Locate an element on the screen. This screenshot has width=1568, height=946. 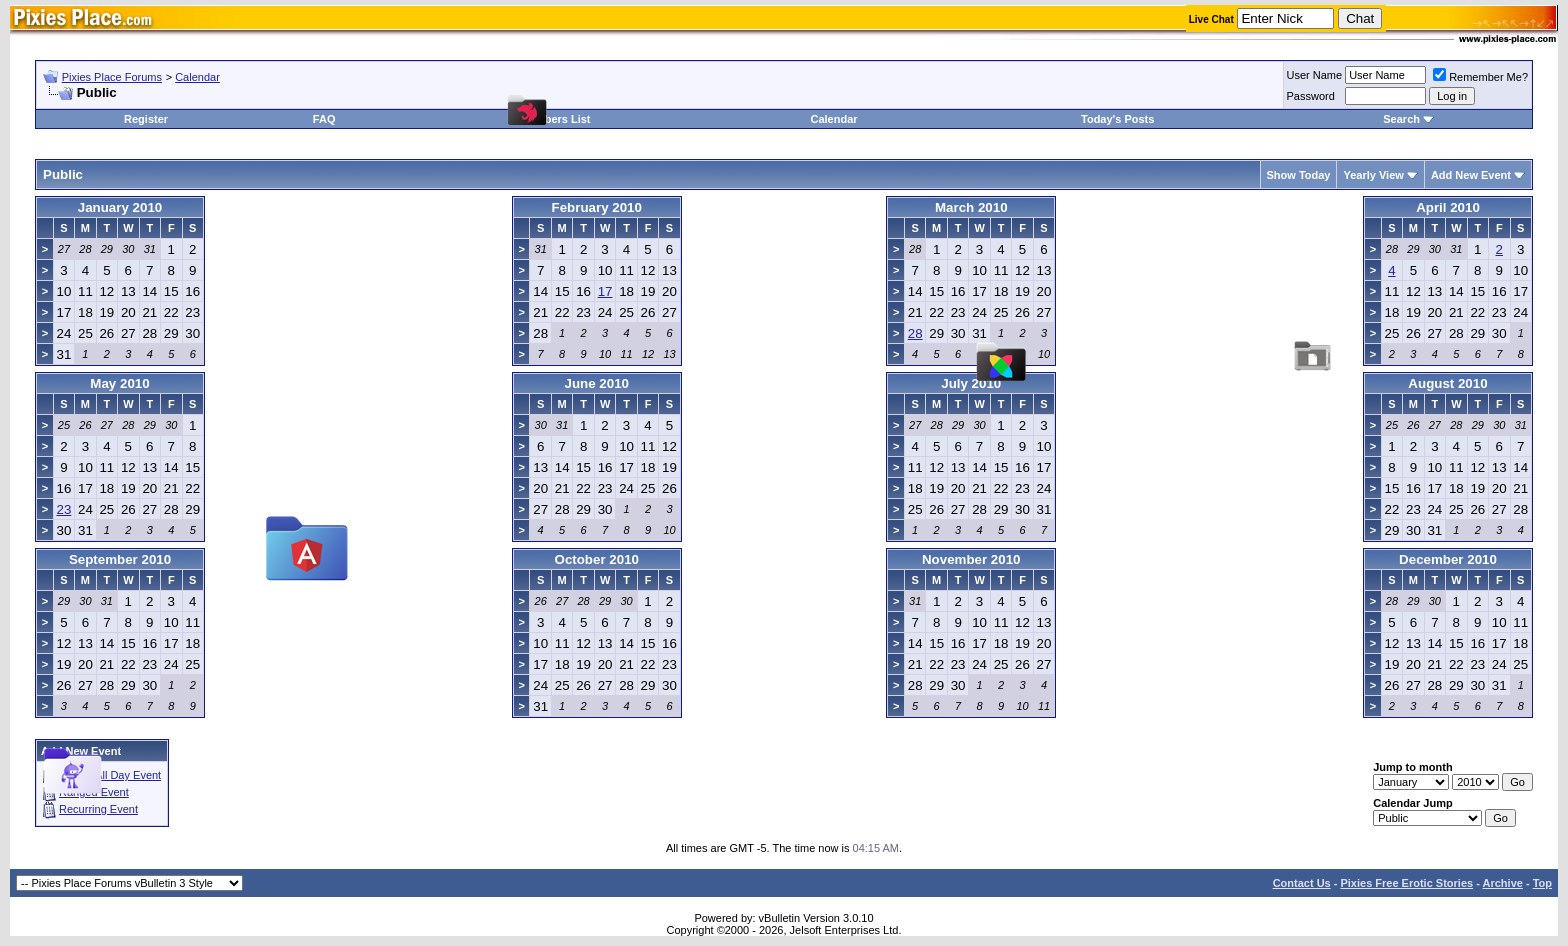
open NestJS project folder is located at coordinates (527, 111).